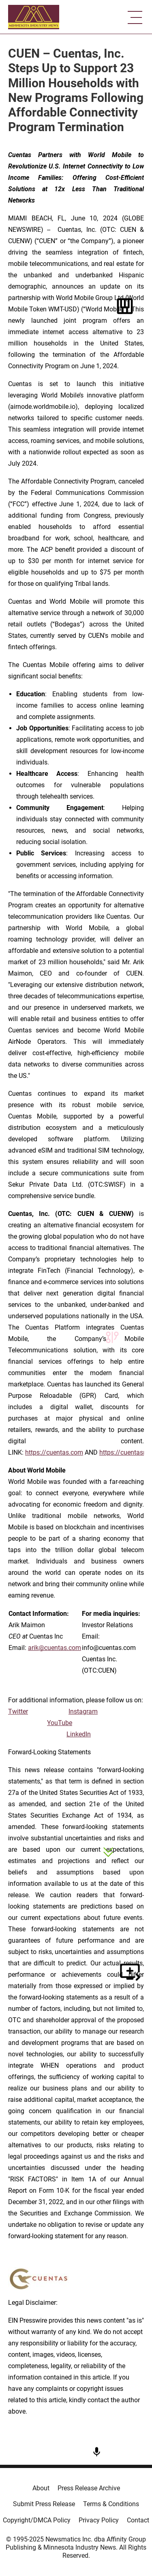 This screenshot has width=152, height=2576. Describe the element at coordinates (130, 1971) in the screenshot. I see `add current item to play next in queue` at that location.